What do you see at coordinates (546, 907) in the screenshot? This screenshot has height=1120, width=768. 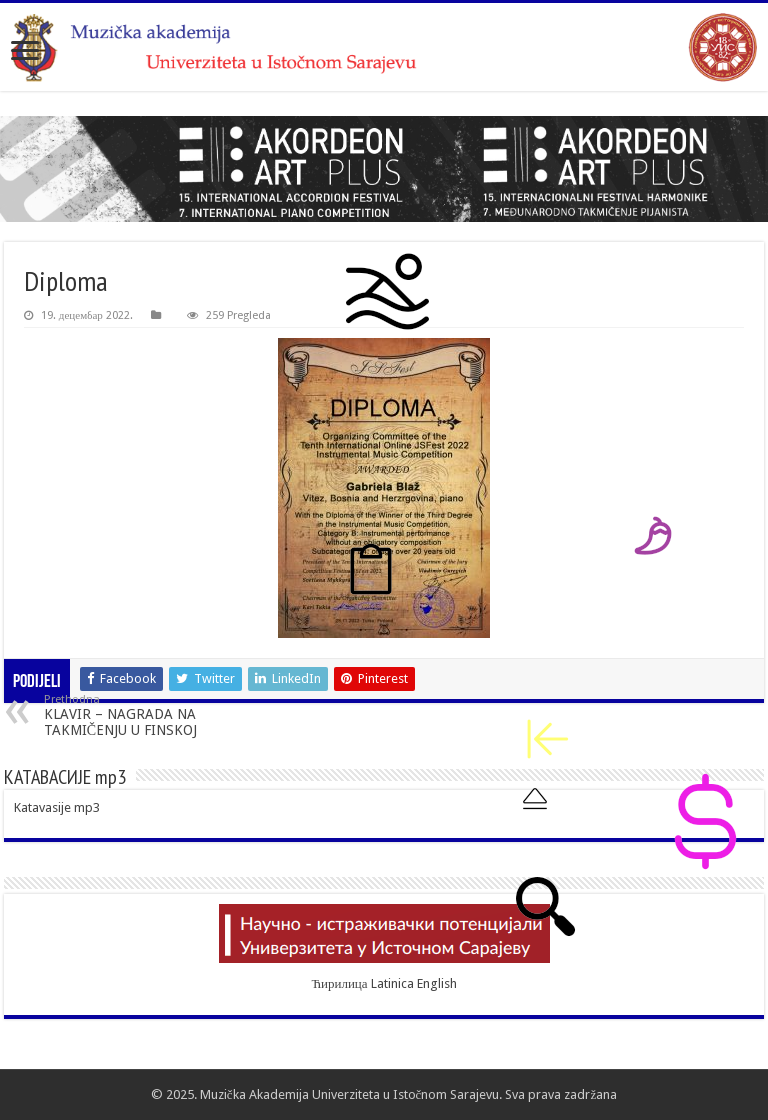 I see `search for content or items` at bounding box center [546, 907].